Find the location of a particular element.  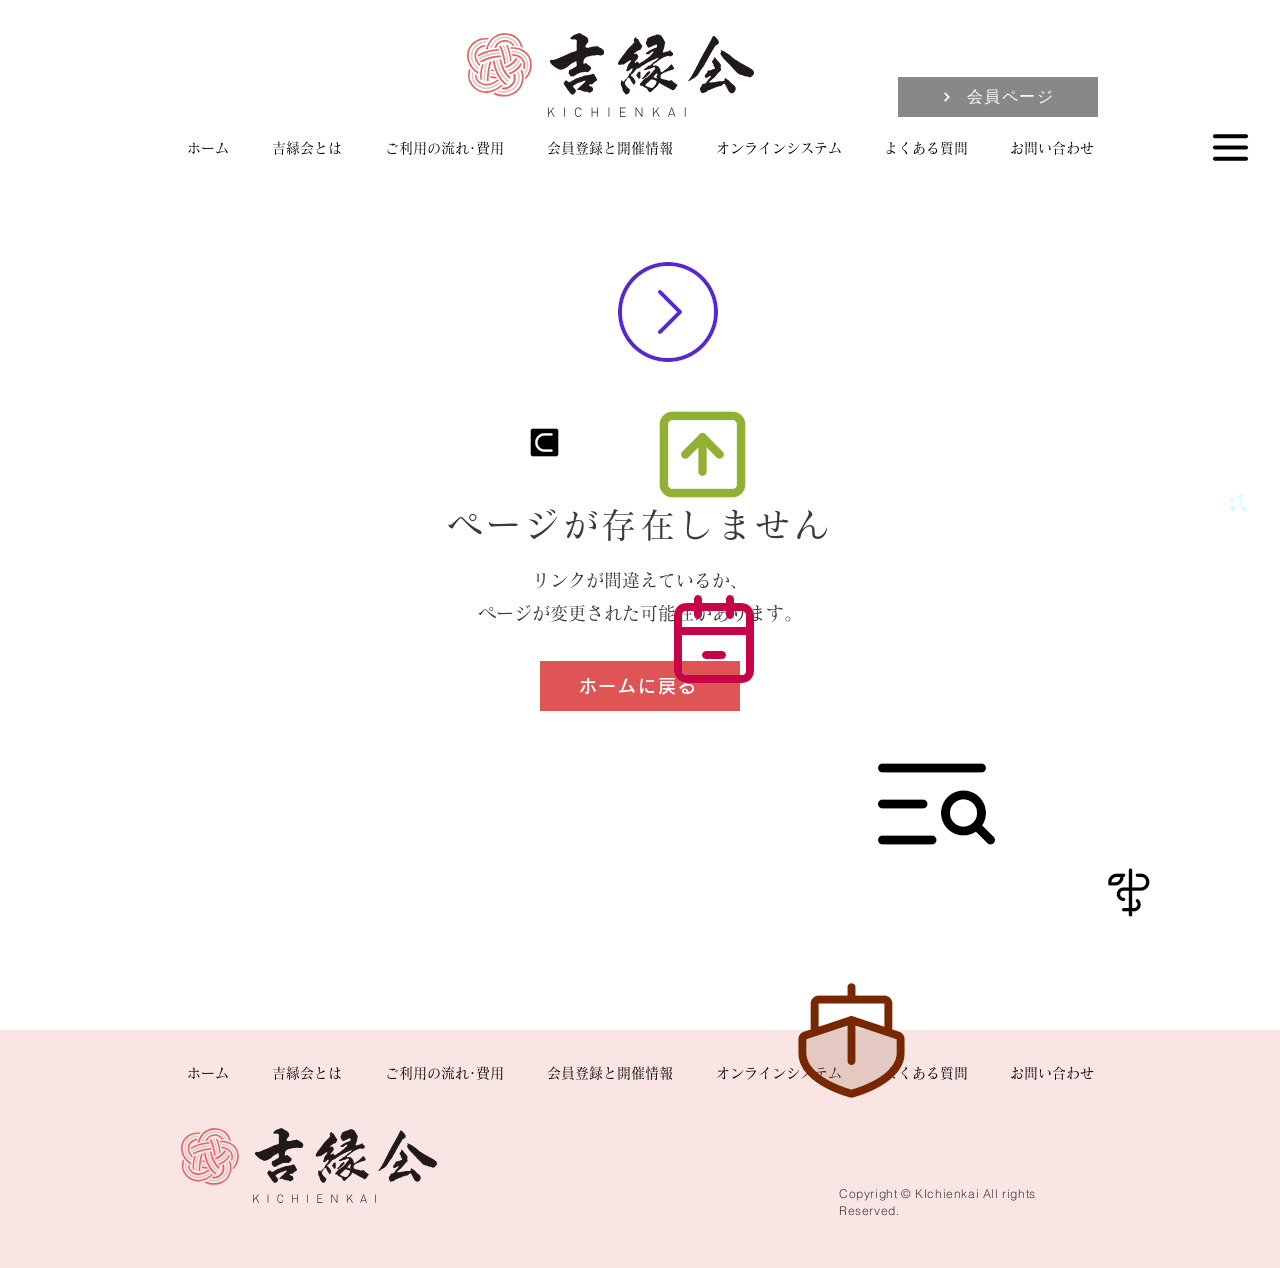

go to next item or page is located at coordinates (668, 312).